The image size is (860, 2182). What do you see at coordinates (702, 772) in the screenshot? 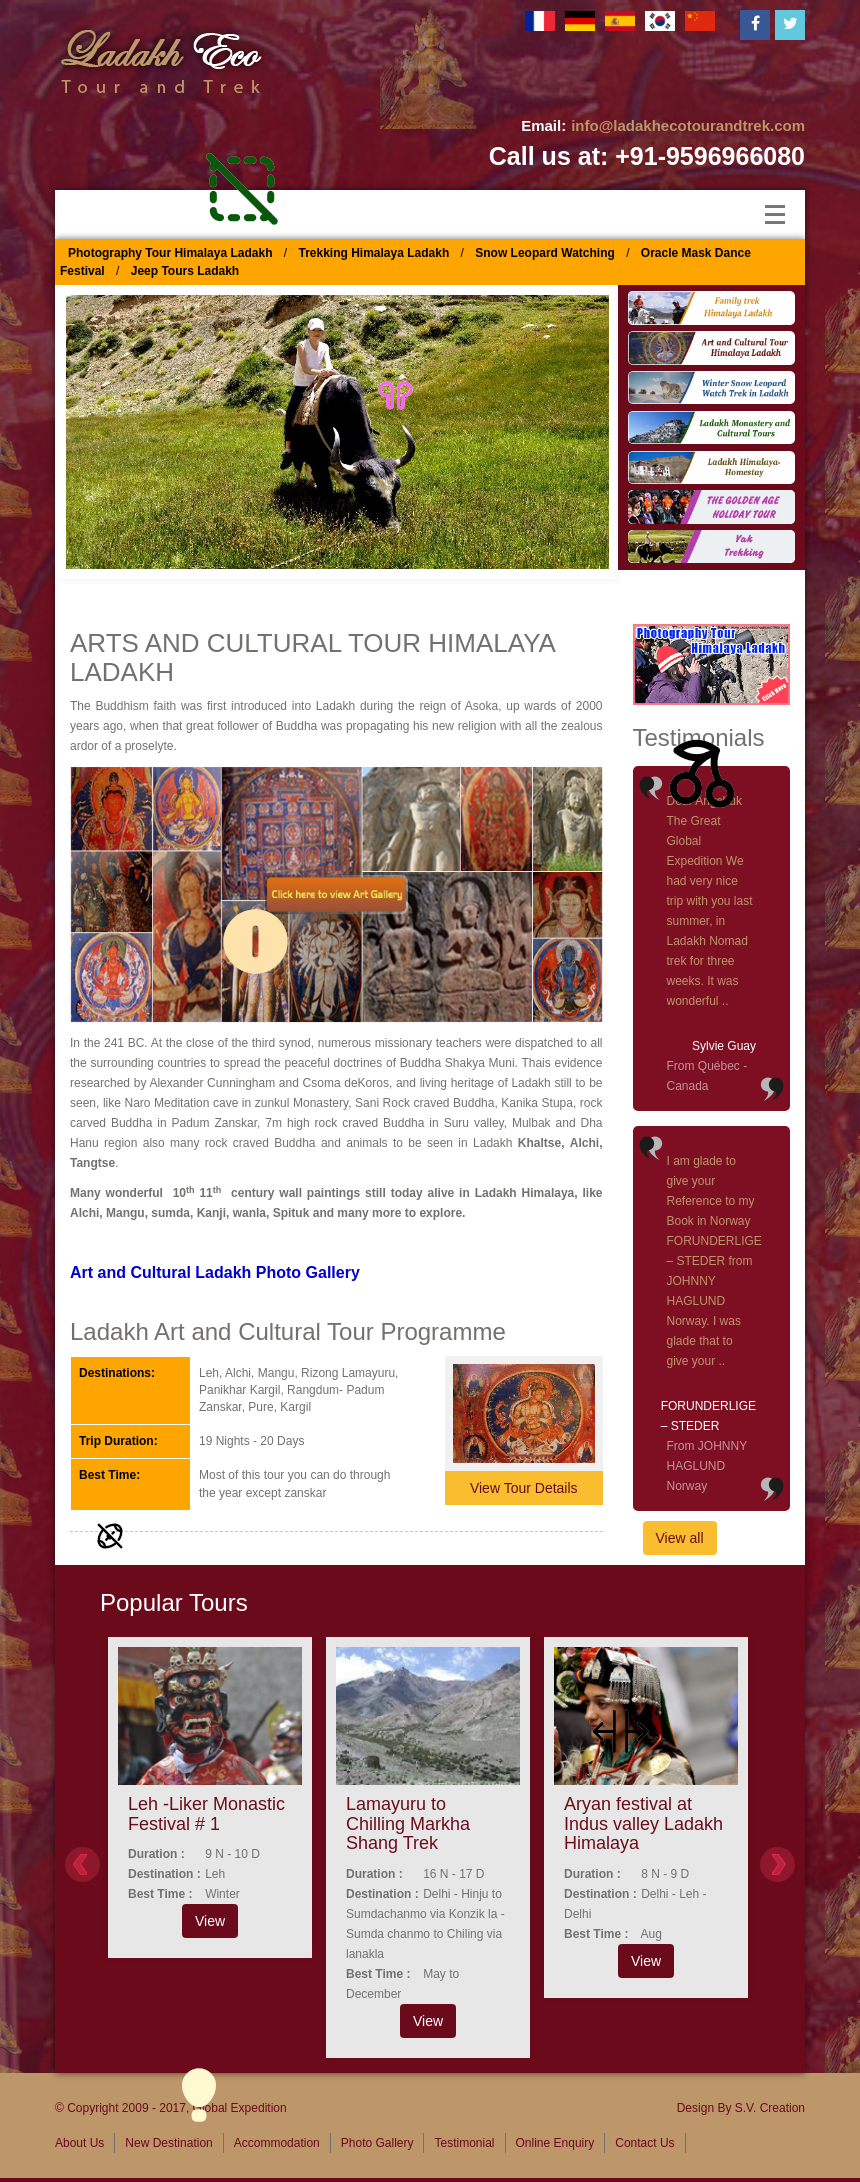
I see `indicates fruit or produce category` at bounding box center [702, 772].